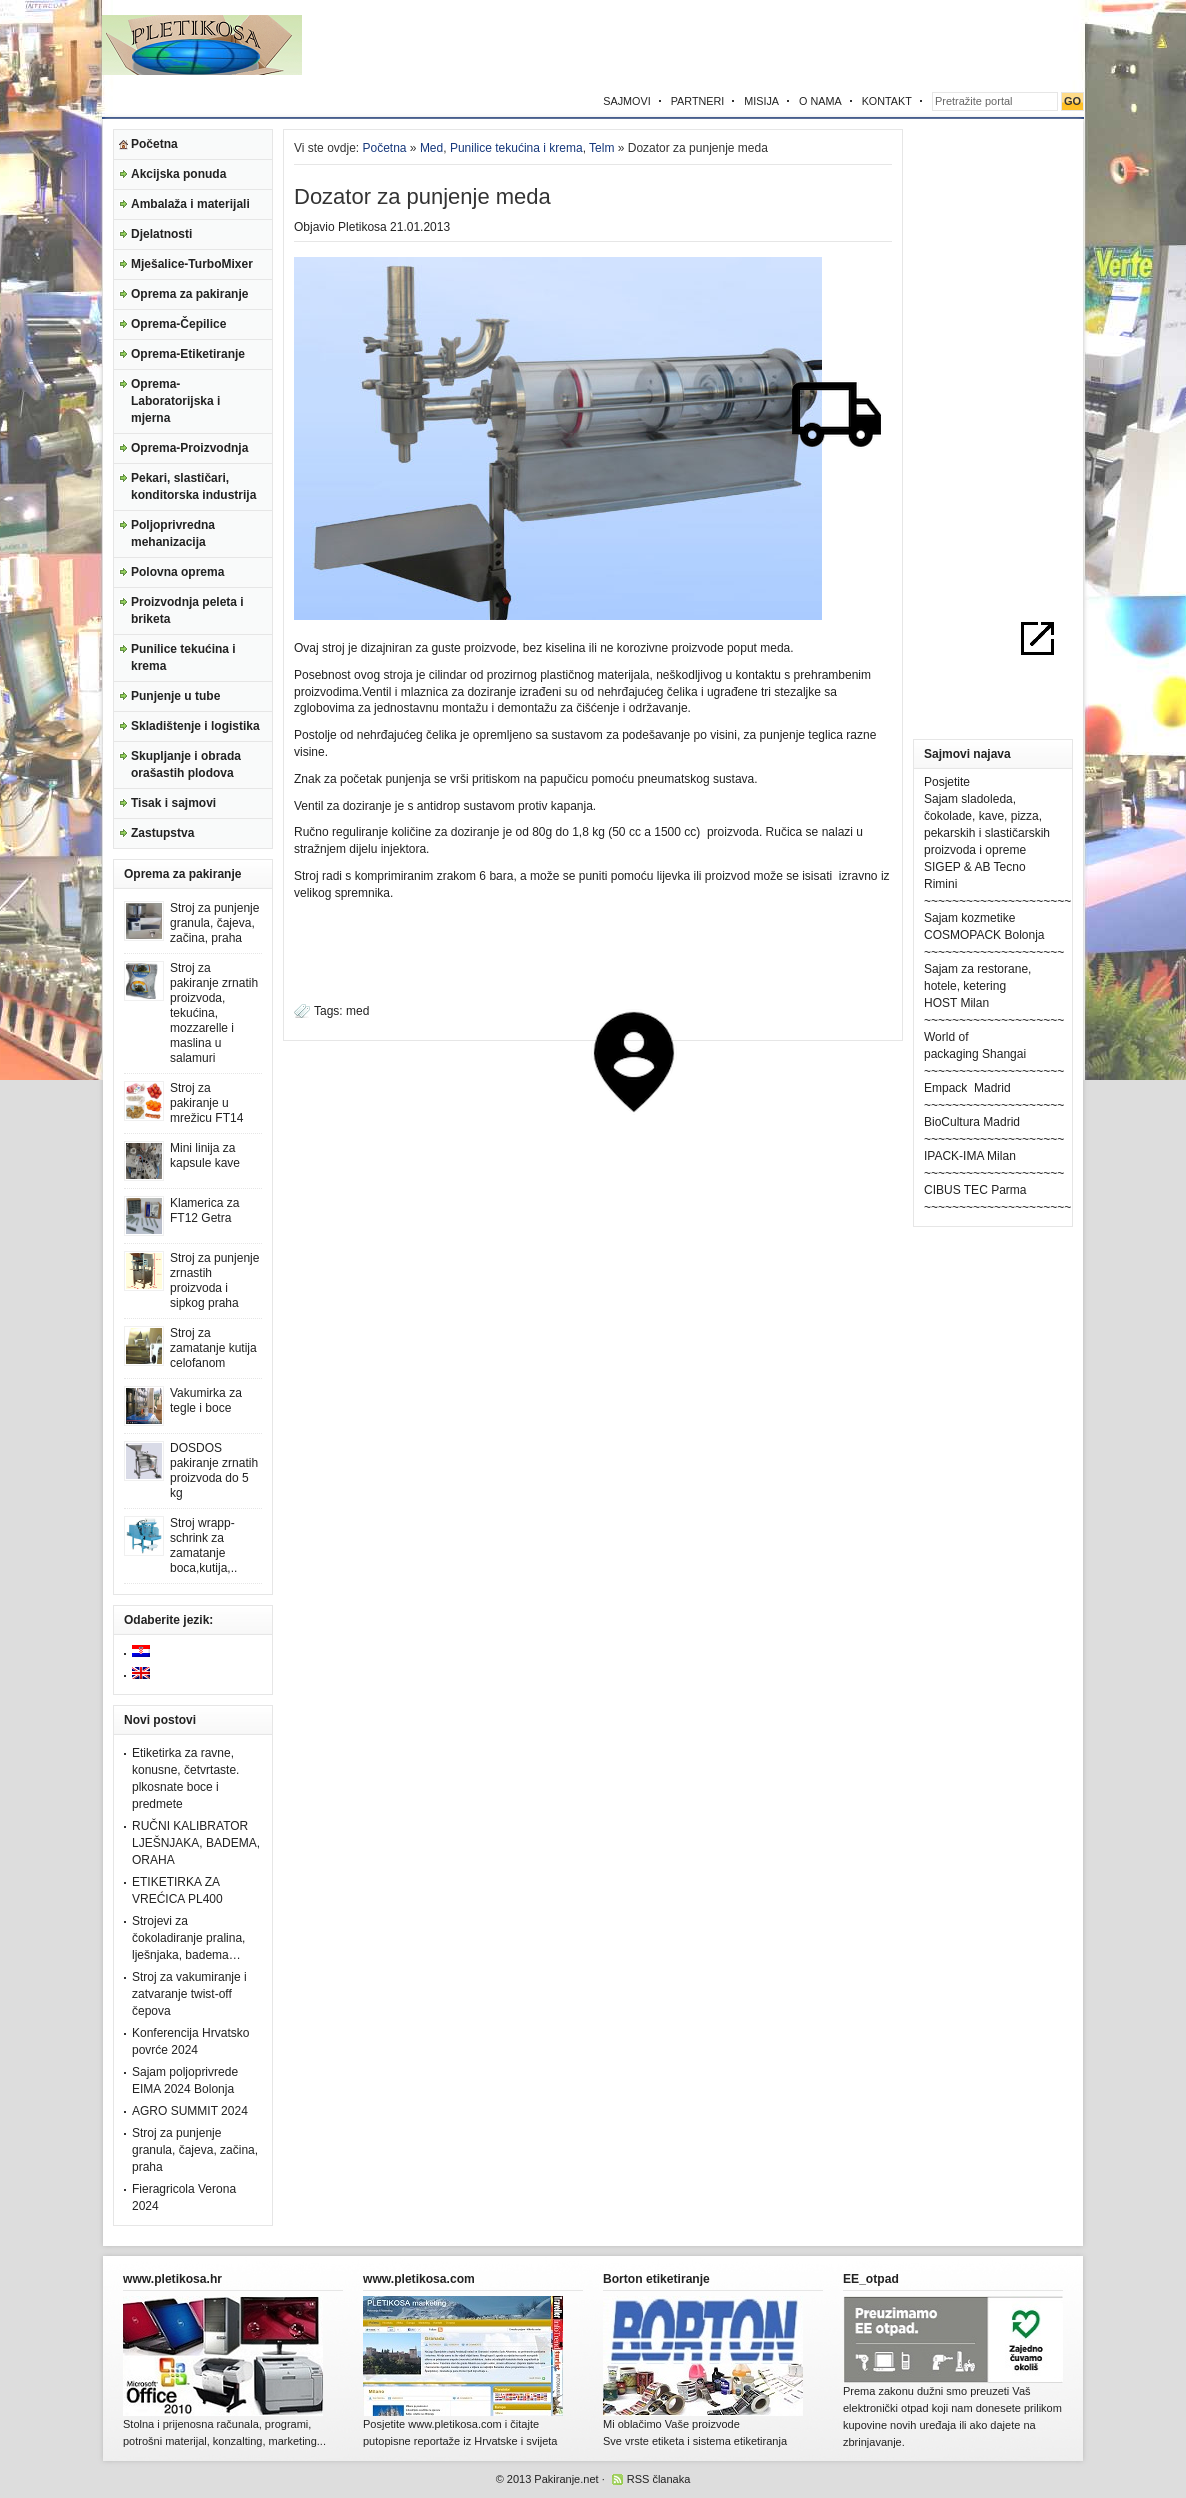 This screenshot has height=2498, width=1186. Describe the element at coordinates (836, 414) in the screenshot. I see `track your delivery status` at that location.